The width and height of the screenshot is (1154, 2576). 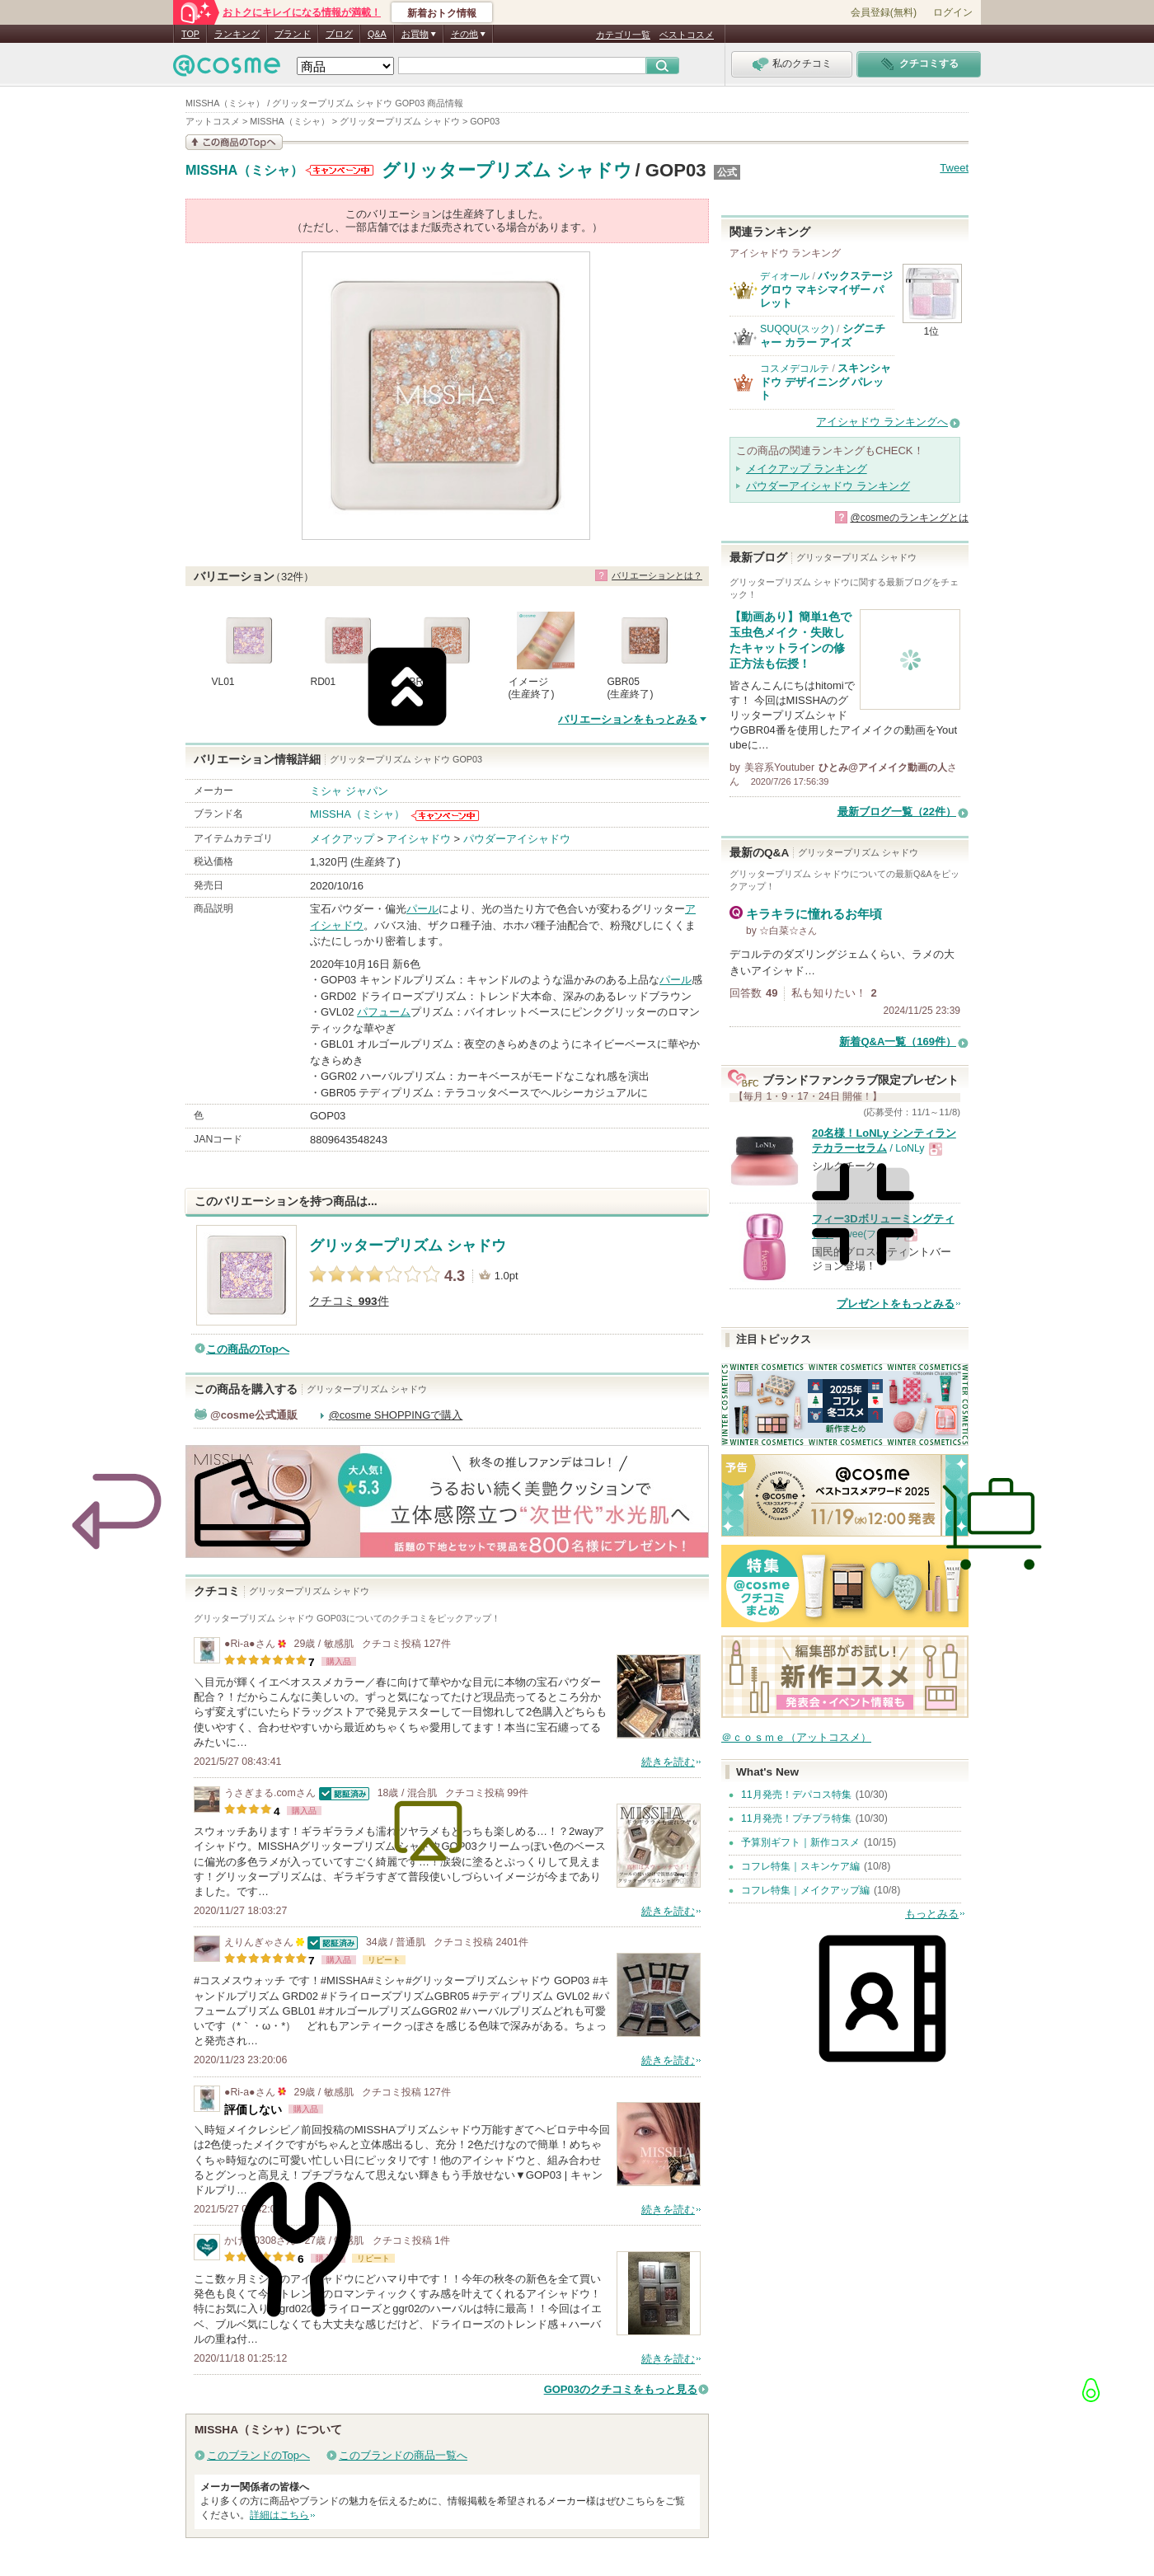 What do you see at coordinates (990, 1522) in the screenshot?
I see `access luggage or baggage services` at bounding box center [990, 1522].